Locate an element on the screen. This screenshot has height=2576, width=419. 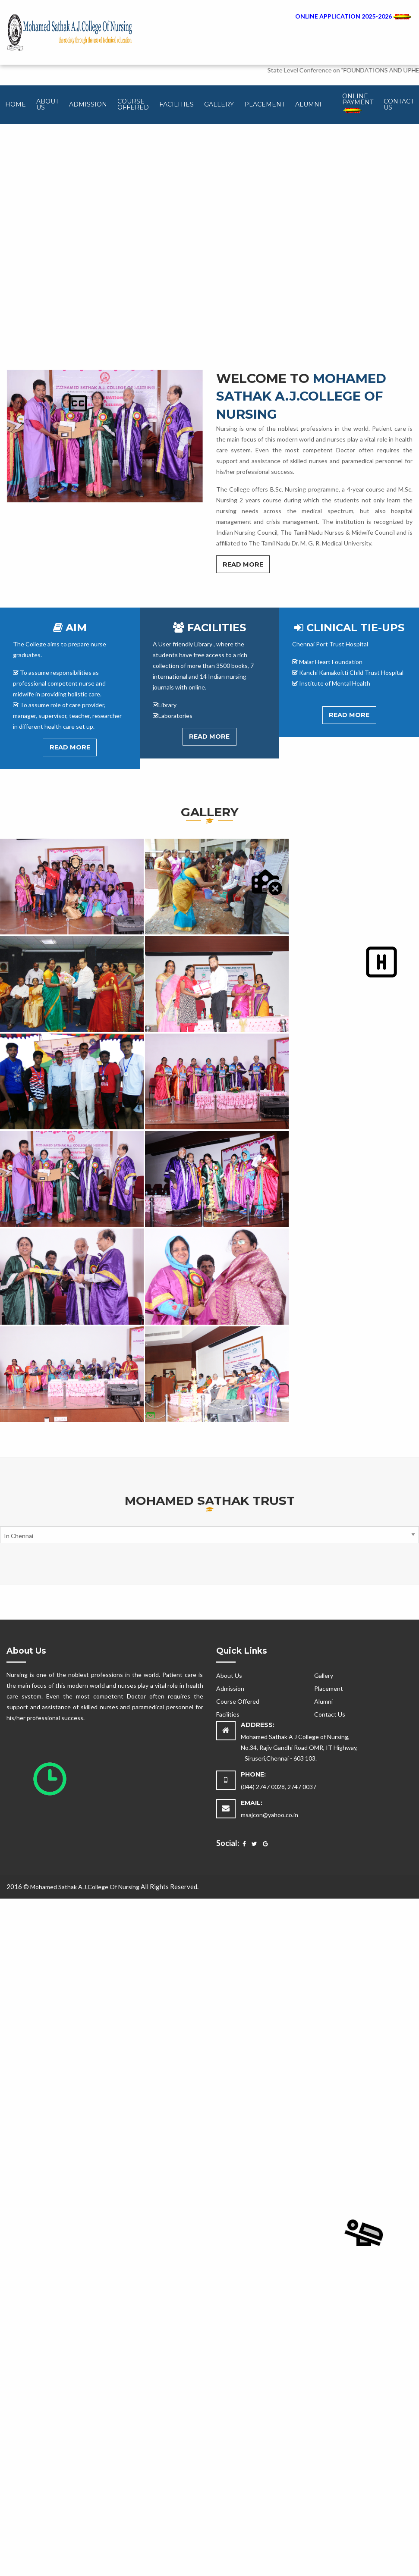
view current time is located at coordinates (50, 1779).